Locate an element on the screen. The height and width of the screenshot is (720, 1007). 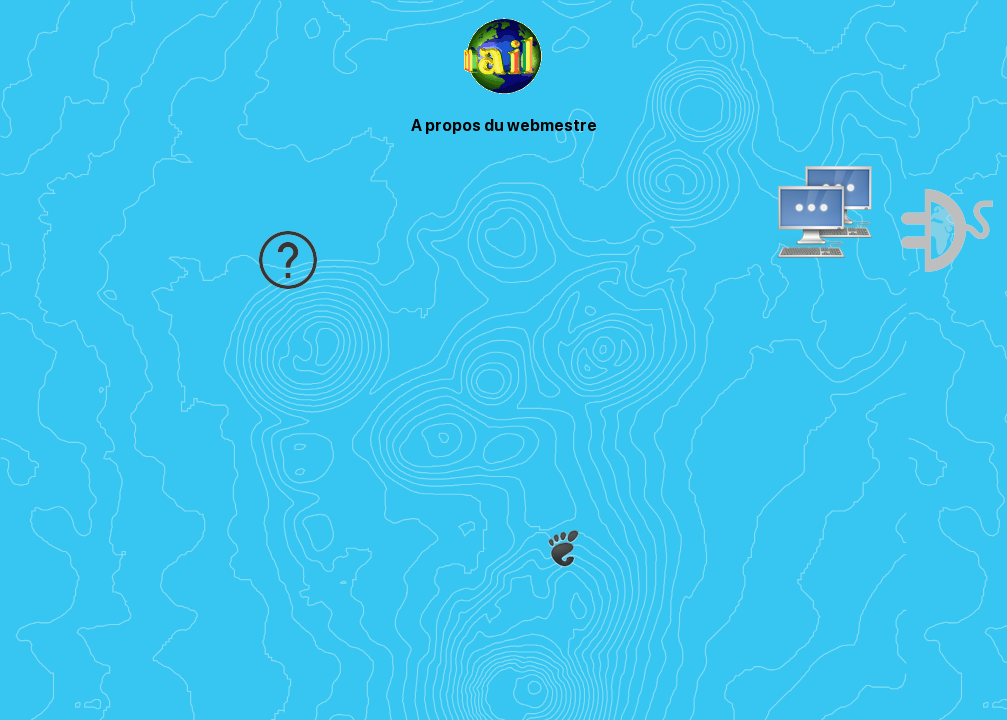
access online accounts settings is located at coordinates (948, 230).